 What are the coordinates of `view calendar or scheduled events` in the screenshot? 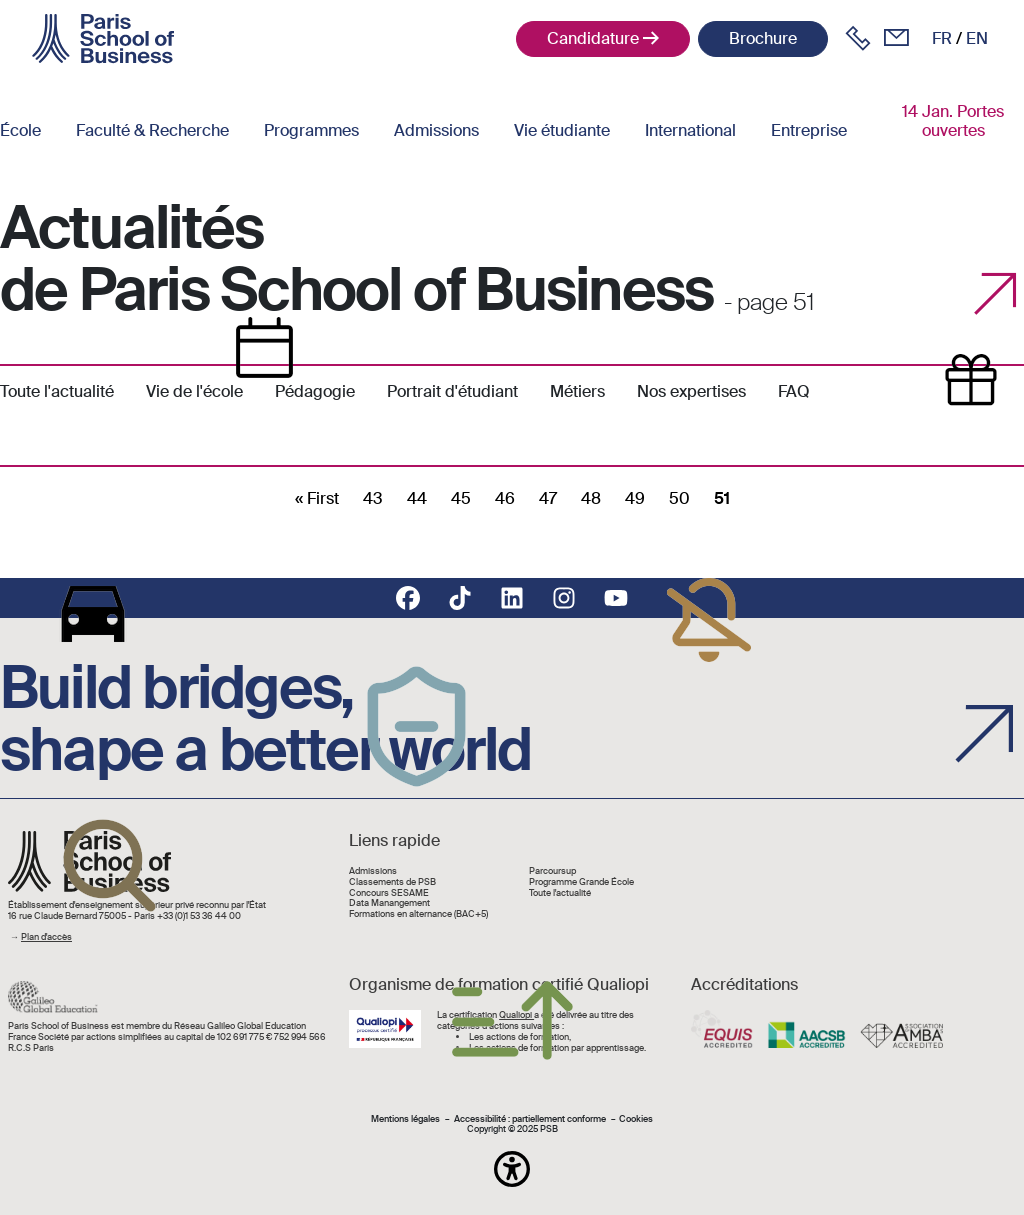 It's located at (264, 349).